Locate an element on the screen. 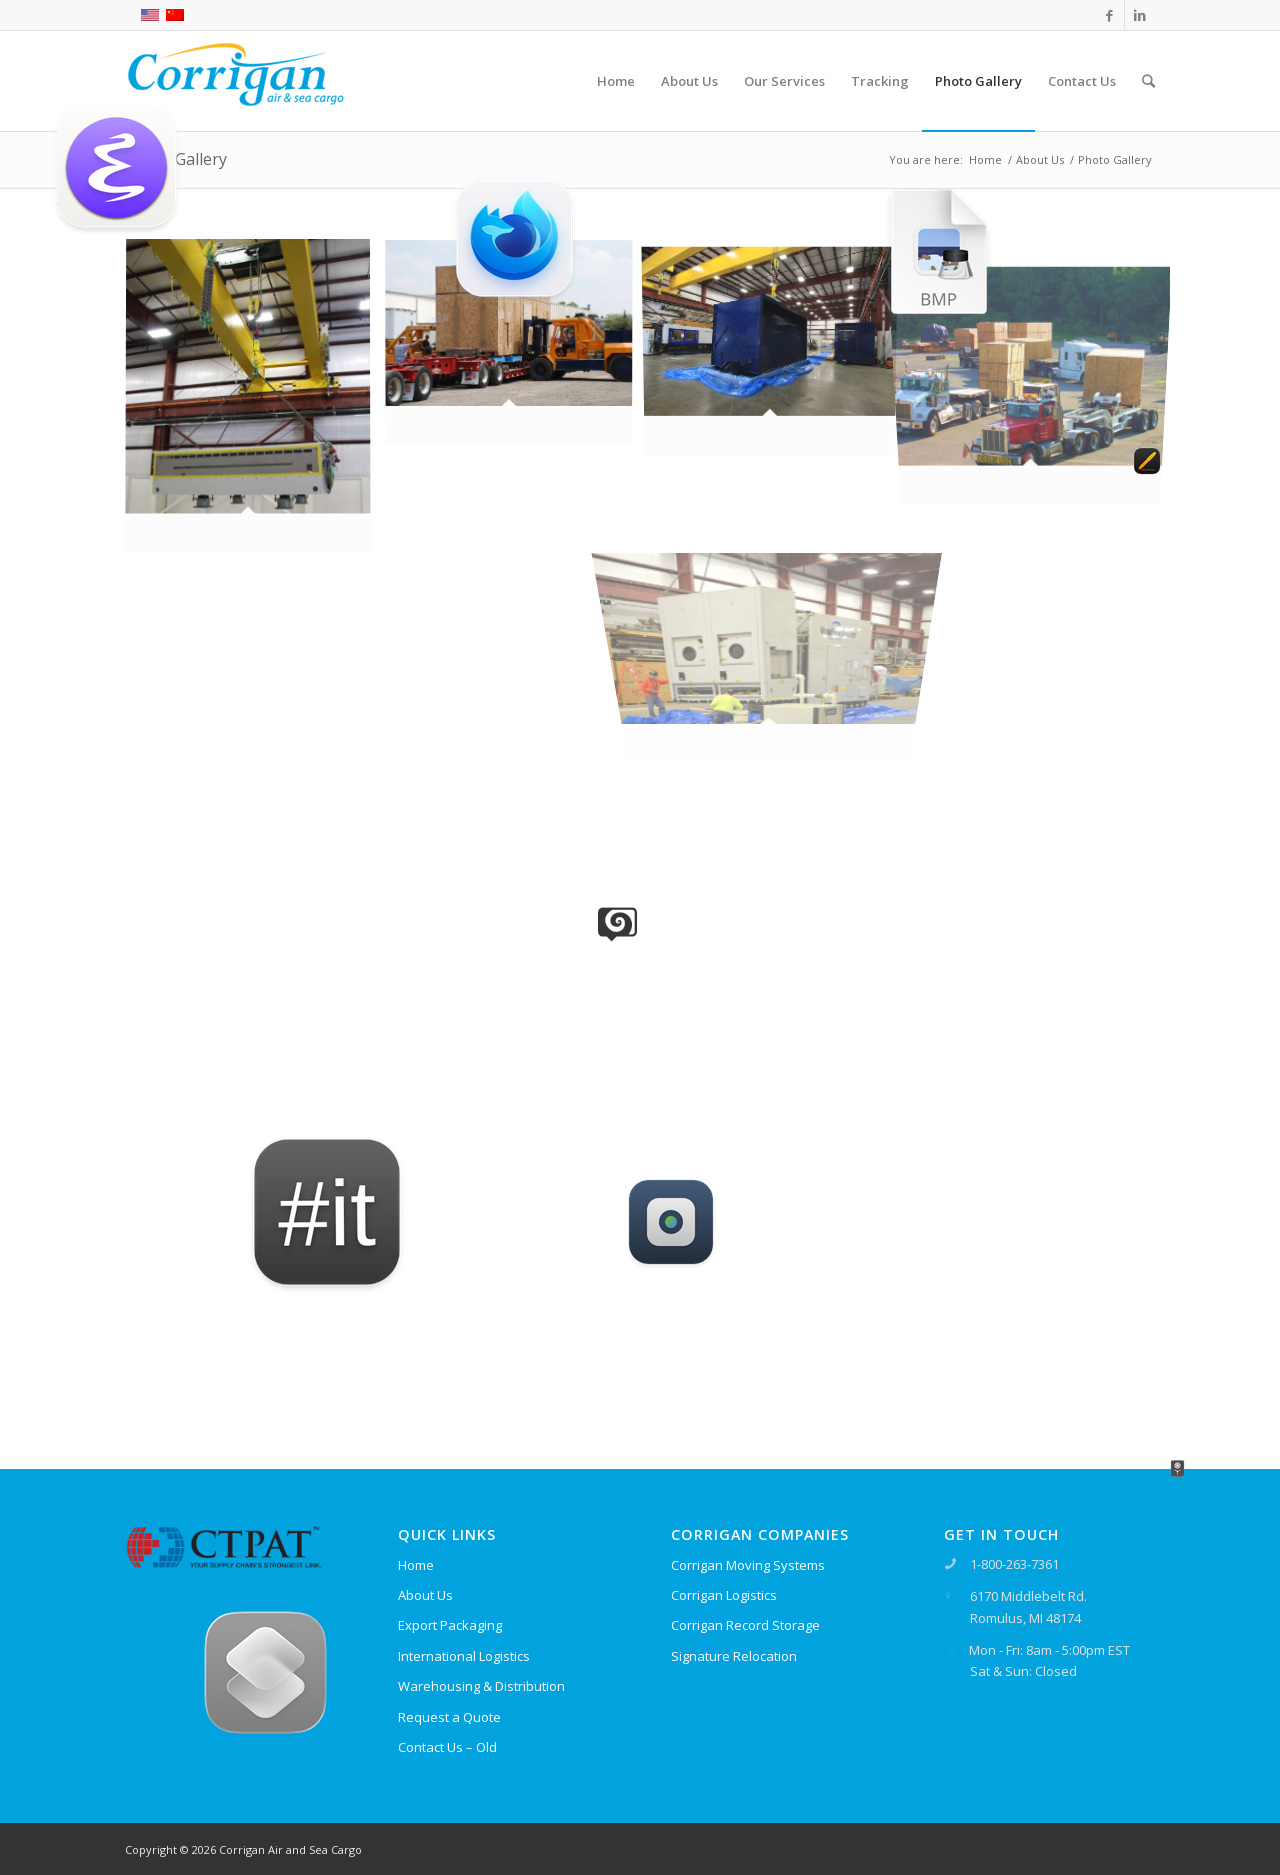  open fondo wallpaper app is located at coordinates (671, 1222).